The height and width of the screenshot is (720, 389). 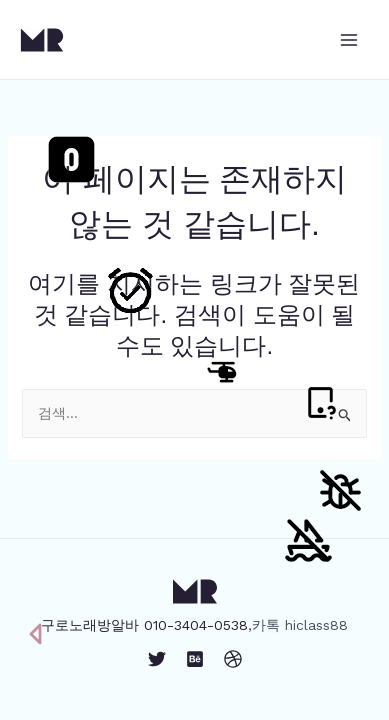 I want to click on tablet device help or support, so click(x=320, y=402).